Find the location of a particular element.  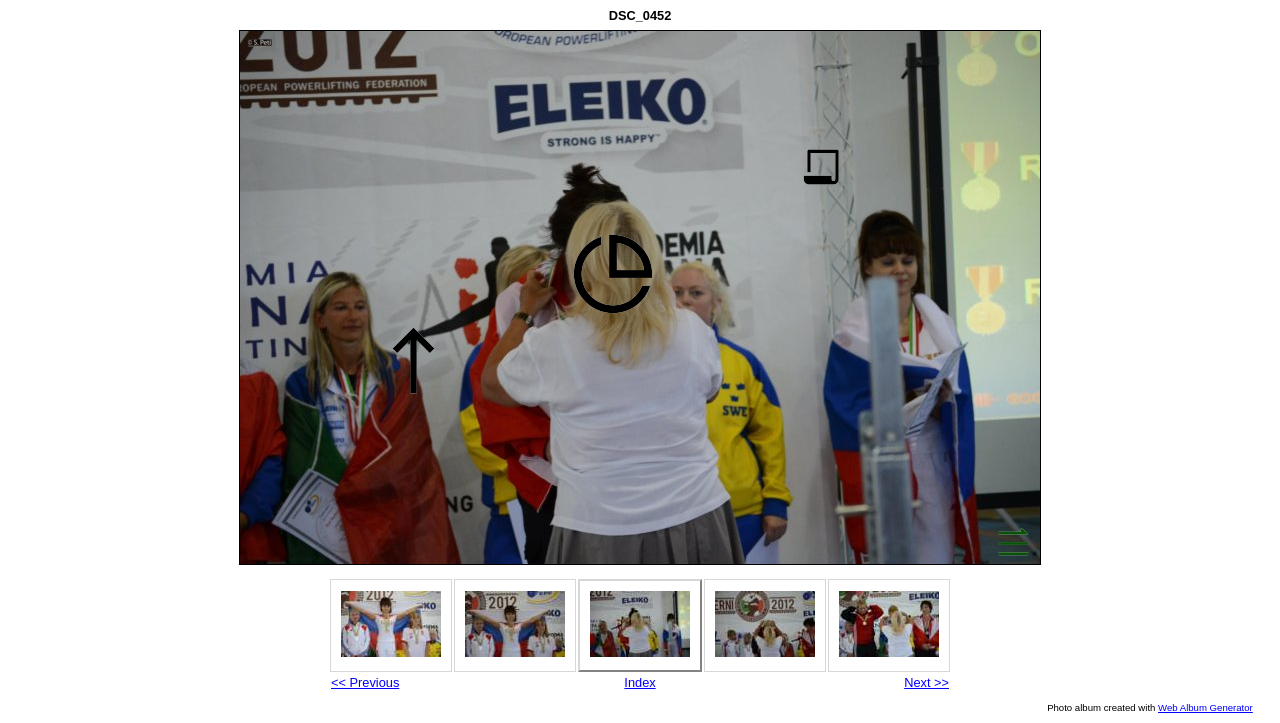

view document or paper file is located at coordinates (823, 167).